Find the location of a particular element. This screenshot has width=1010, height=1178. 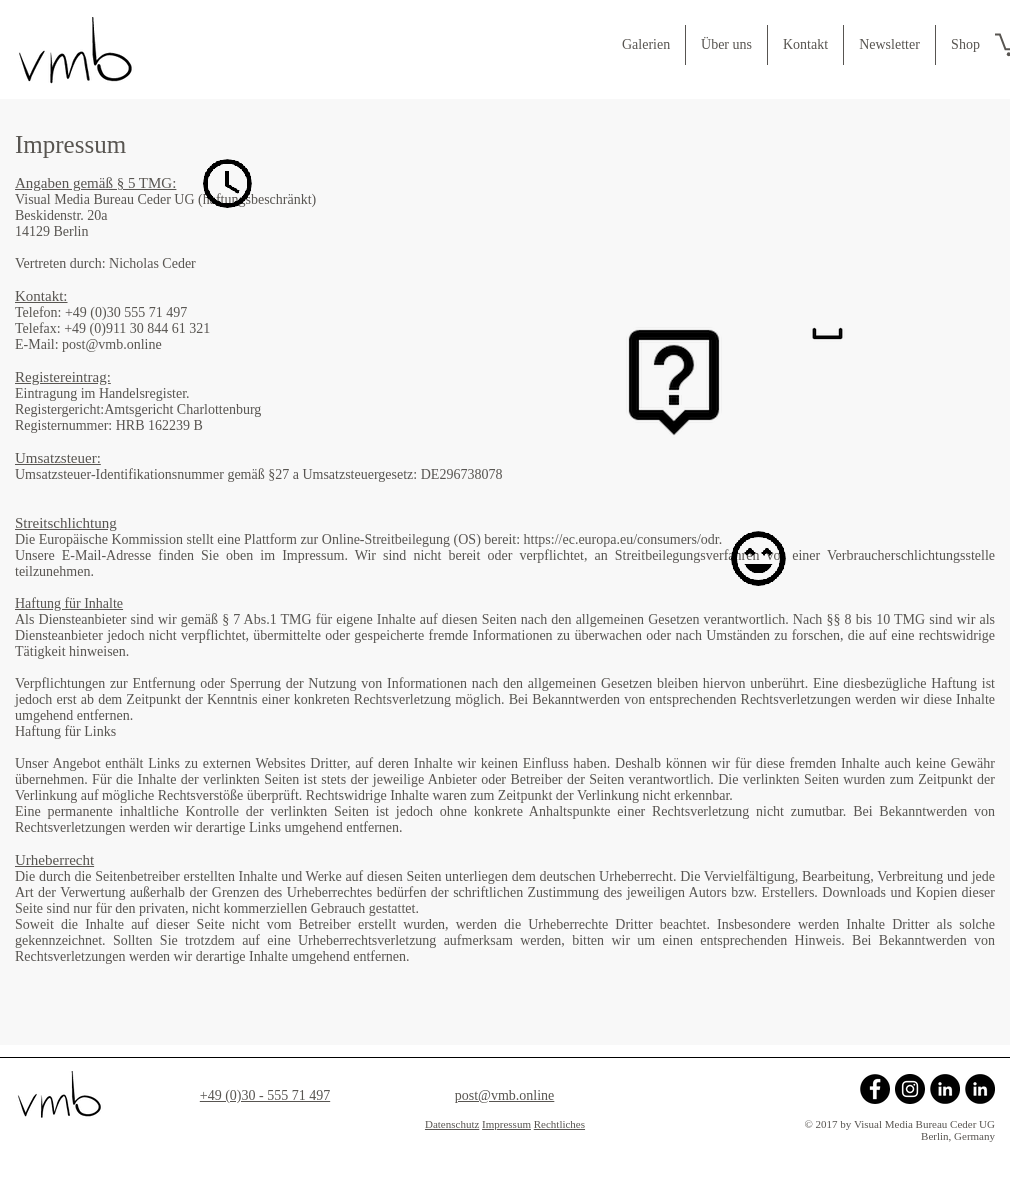

rate your experience as very satisfied is located at coordinates (758, 558).